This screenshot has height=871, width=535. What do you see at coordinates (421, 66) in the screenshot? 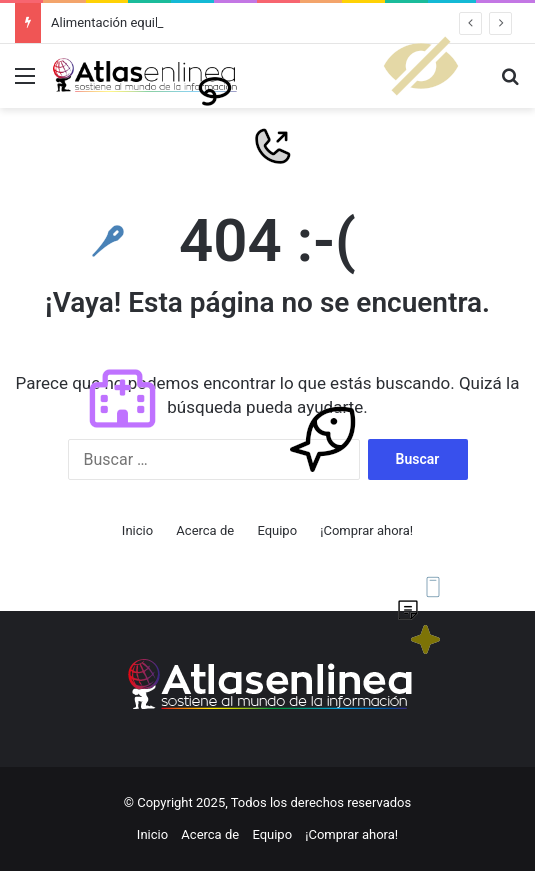
I see `hide password or sensitive content` at bounding box center [421, 66].